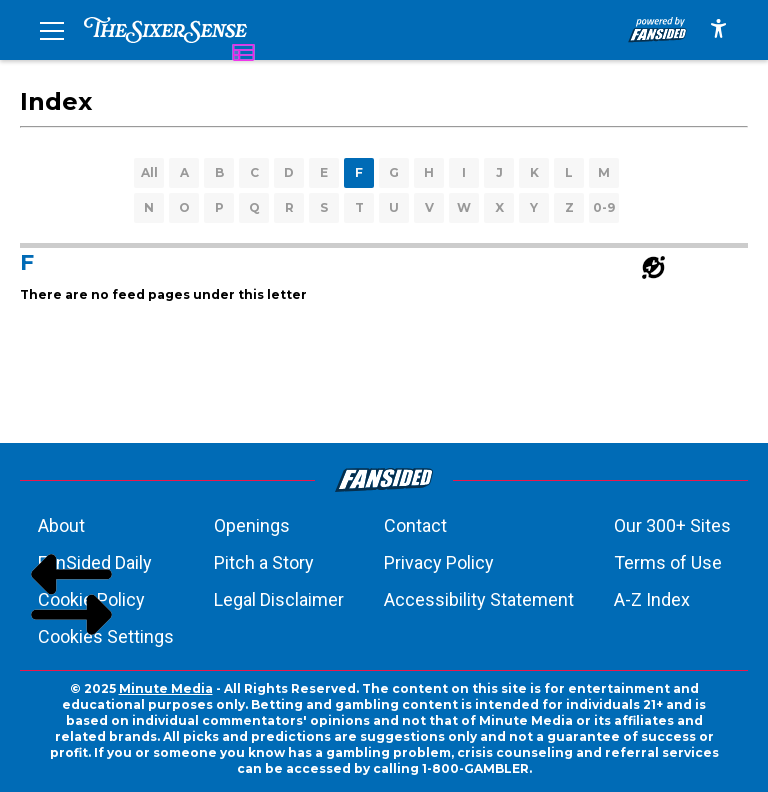  What do you see at coordinates (653, 267) in the screenshot?
I see `react with a laughing emoji` at bounding box center [653, 267].